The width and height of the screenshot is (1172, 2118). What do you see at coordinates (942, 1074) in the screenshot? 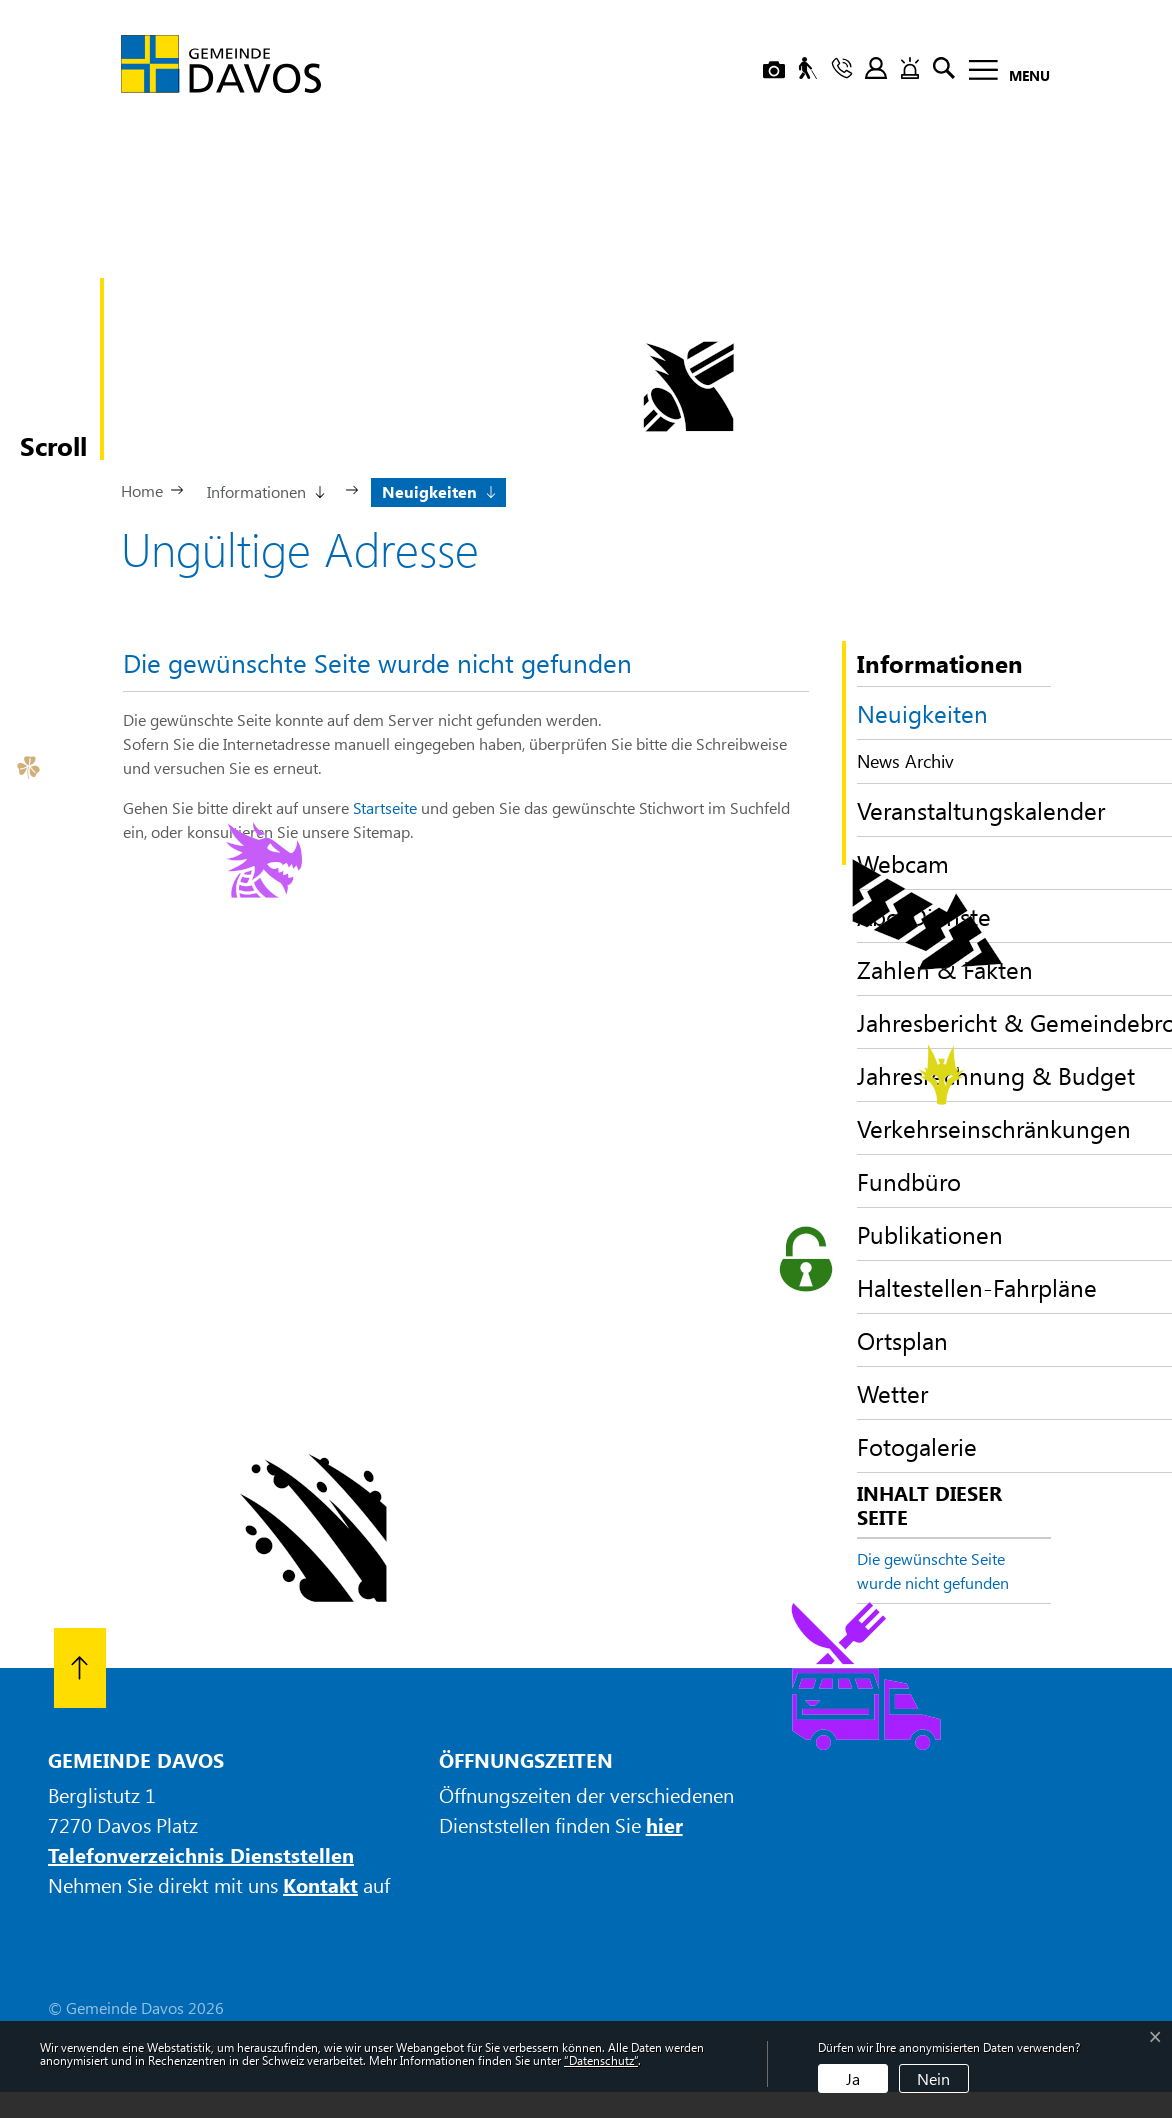
I see `fox character or animal companion icon` at bounding box center [942, 1074].